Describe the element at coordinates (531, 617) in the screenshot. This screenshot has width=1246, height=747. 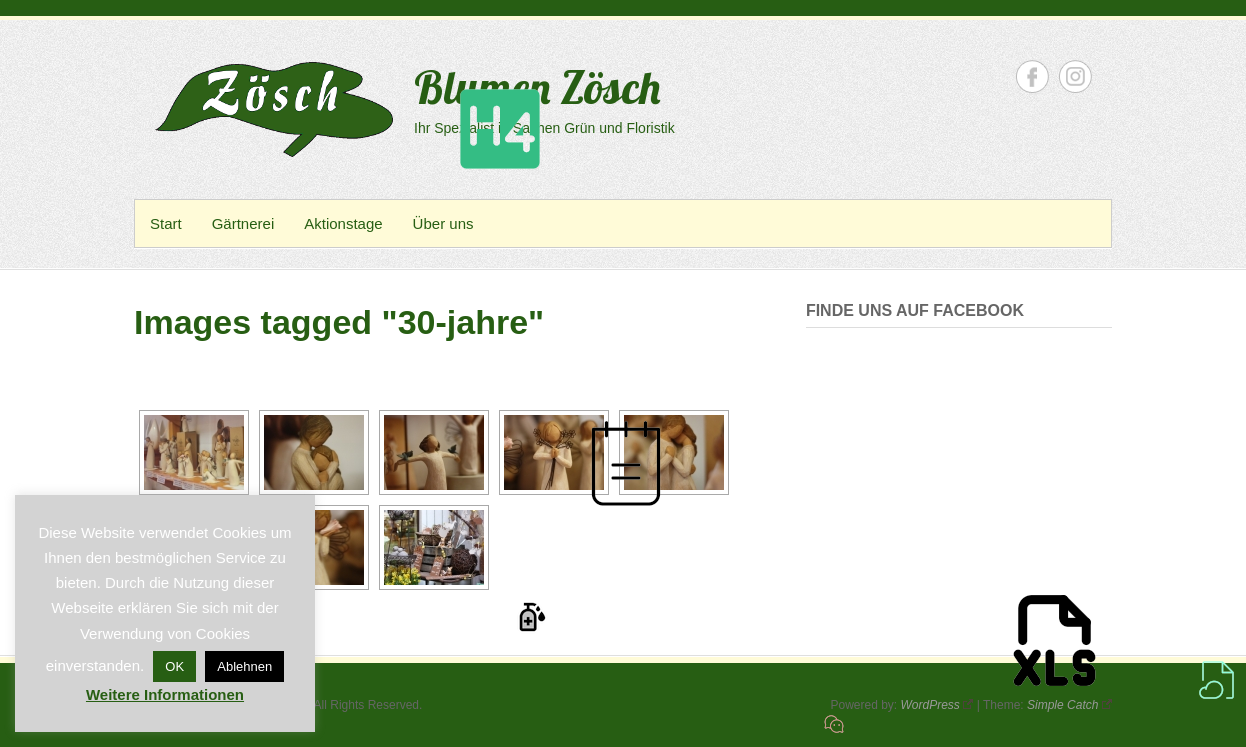
I see `access hand sanitizer station information` at that location.